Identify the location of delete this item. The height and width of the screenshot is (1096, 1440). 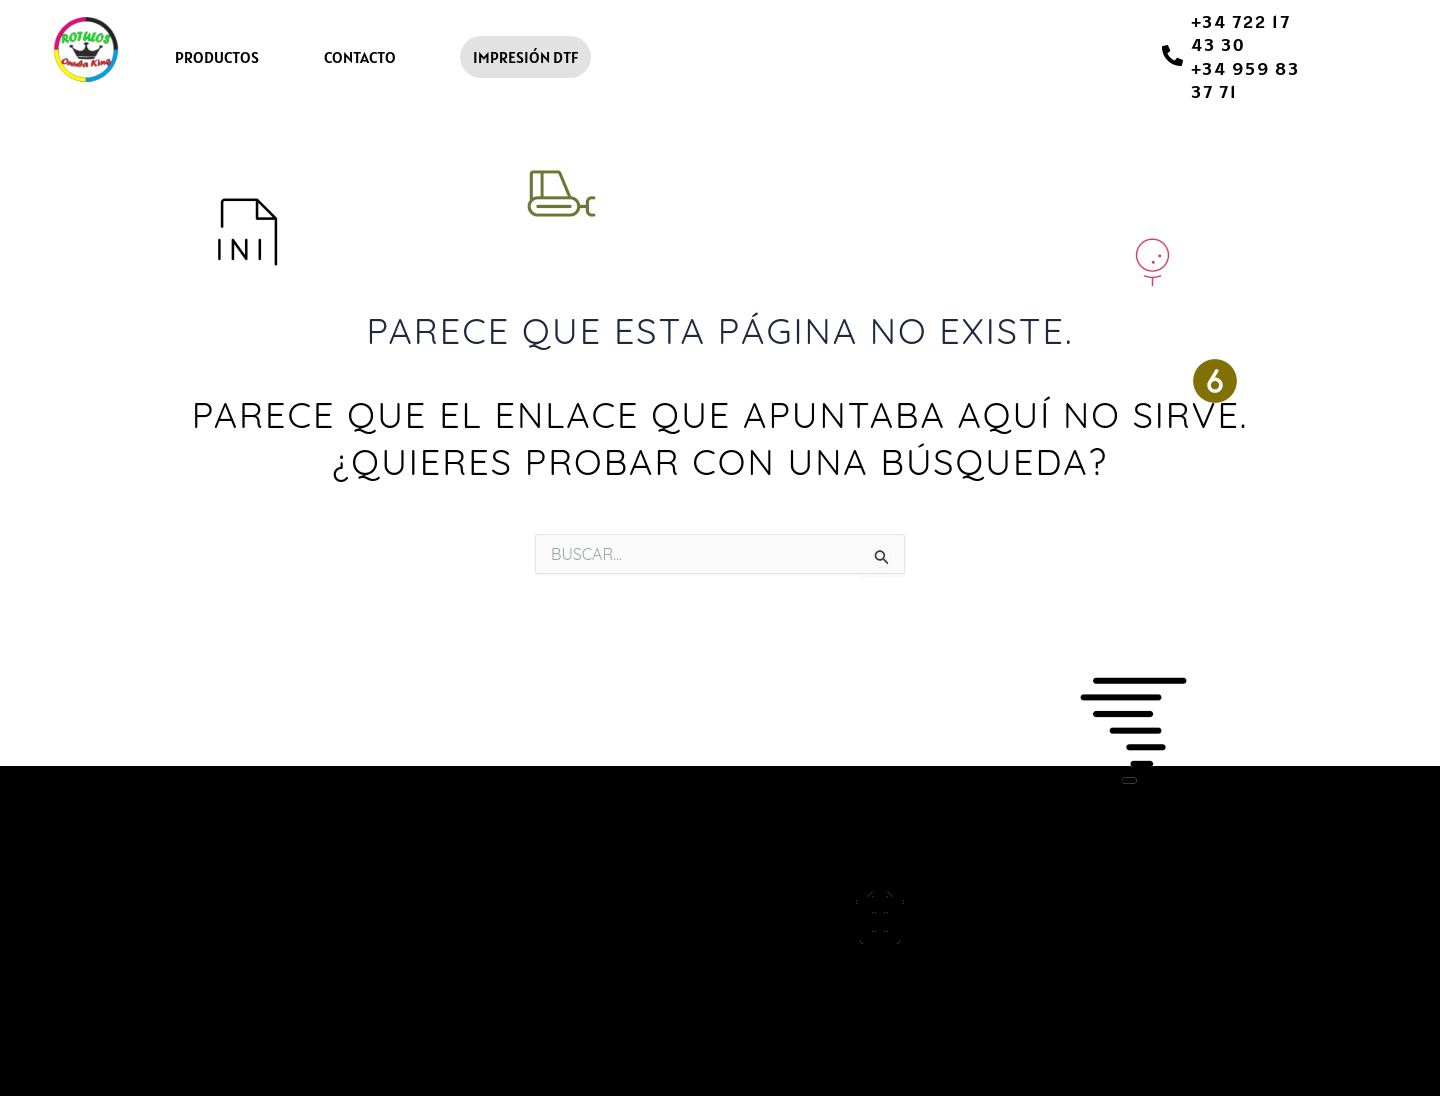
(880, 920).